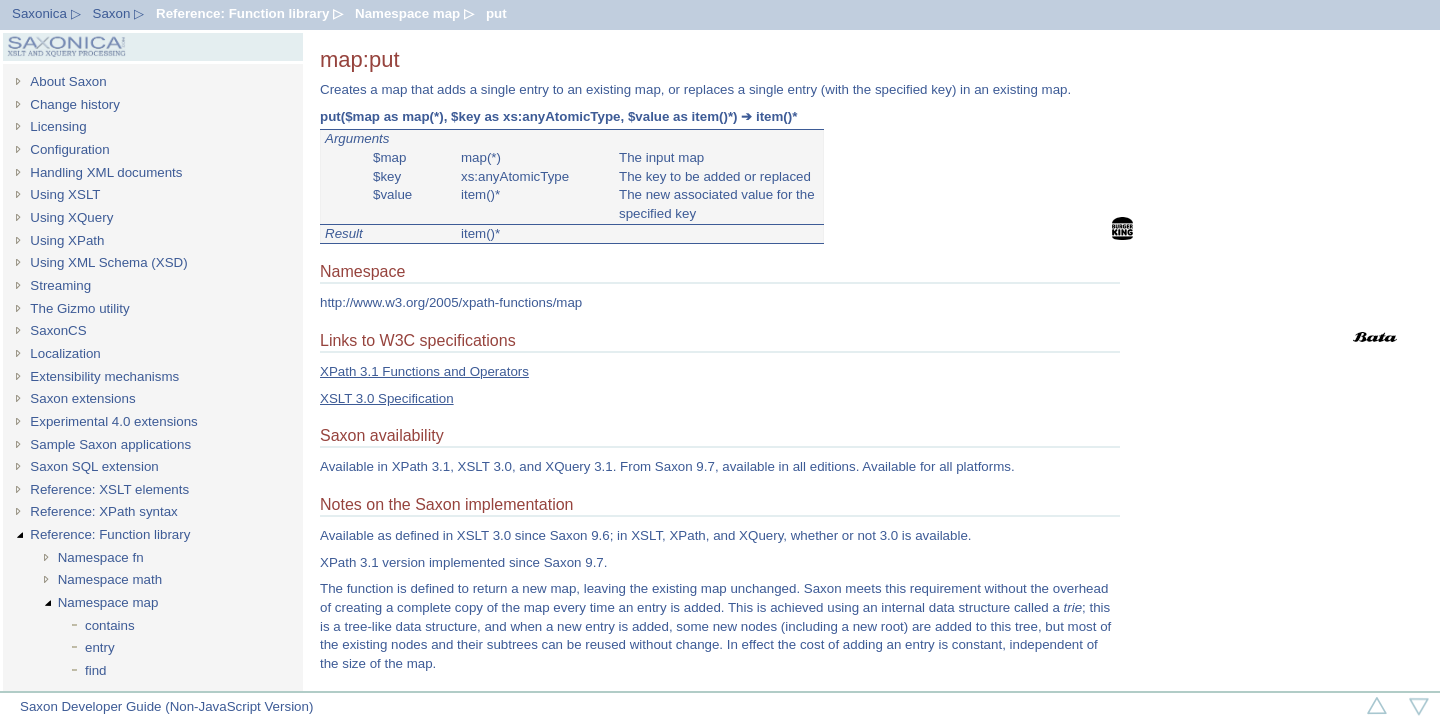 Image resolution: width=1440 pixels, height=720 pixels. I want to click on visit the Bata footwear website, so click(1375, 337).